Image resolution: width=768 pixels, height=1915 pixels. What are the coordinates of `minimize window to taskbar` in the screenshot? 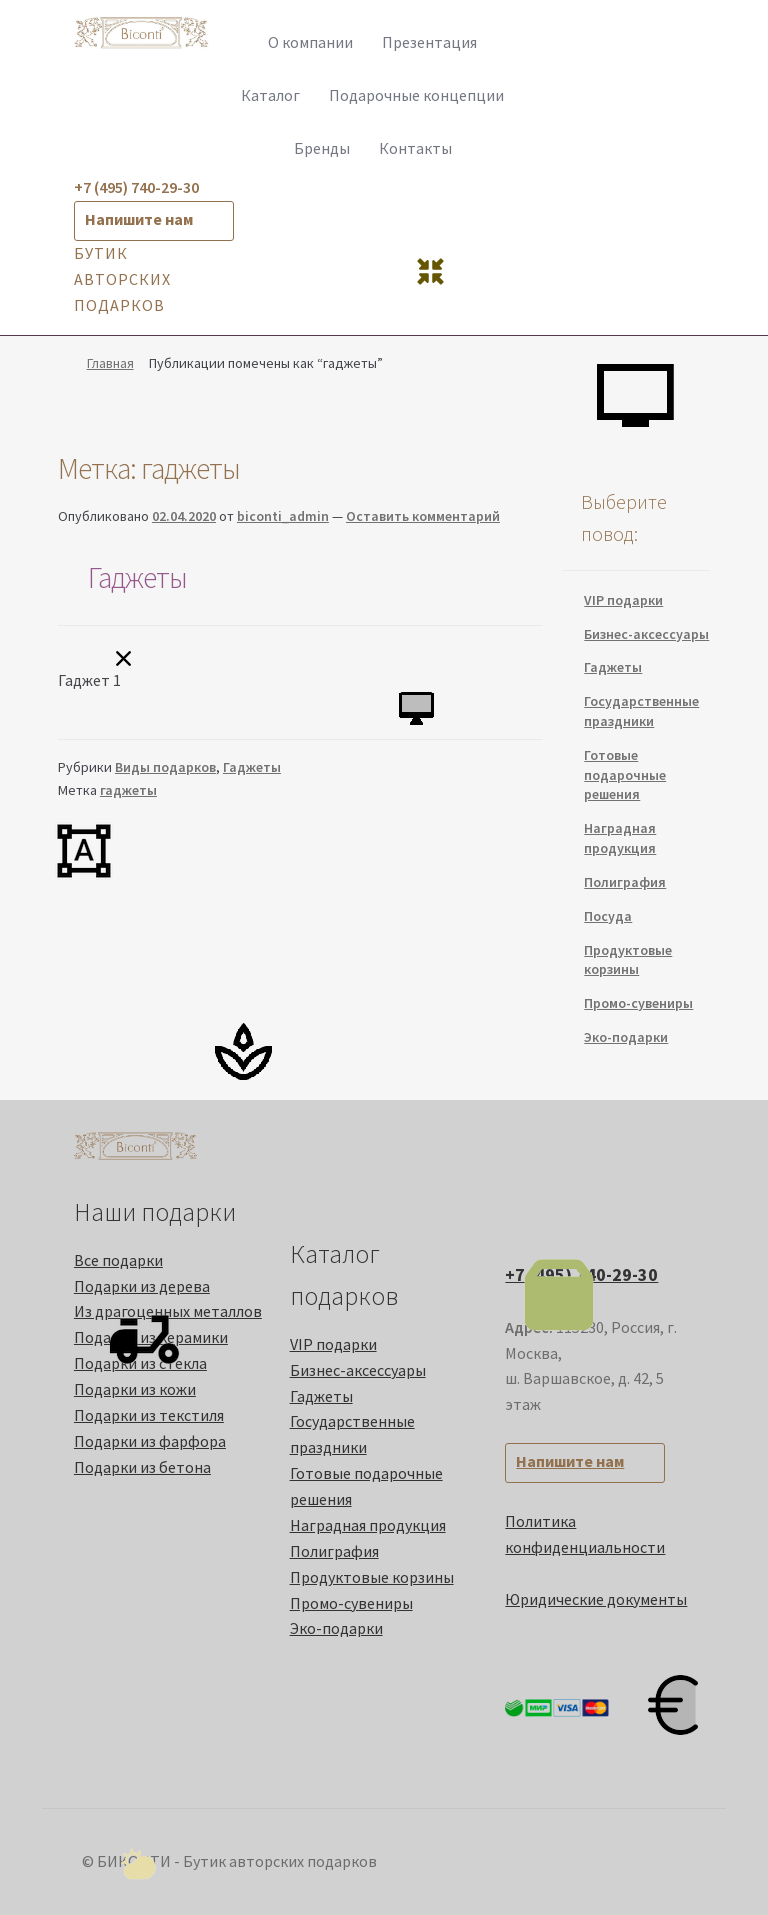 It's located at (430, 271).